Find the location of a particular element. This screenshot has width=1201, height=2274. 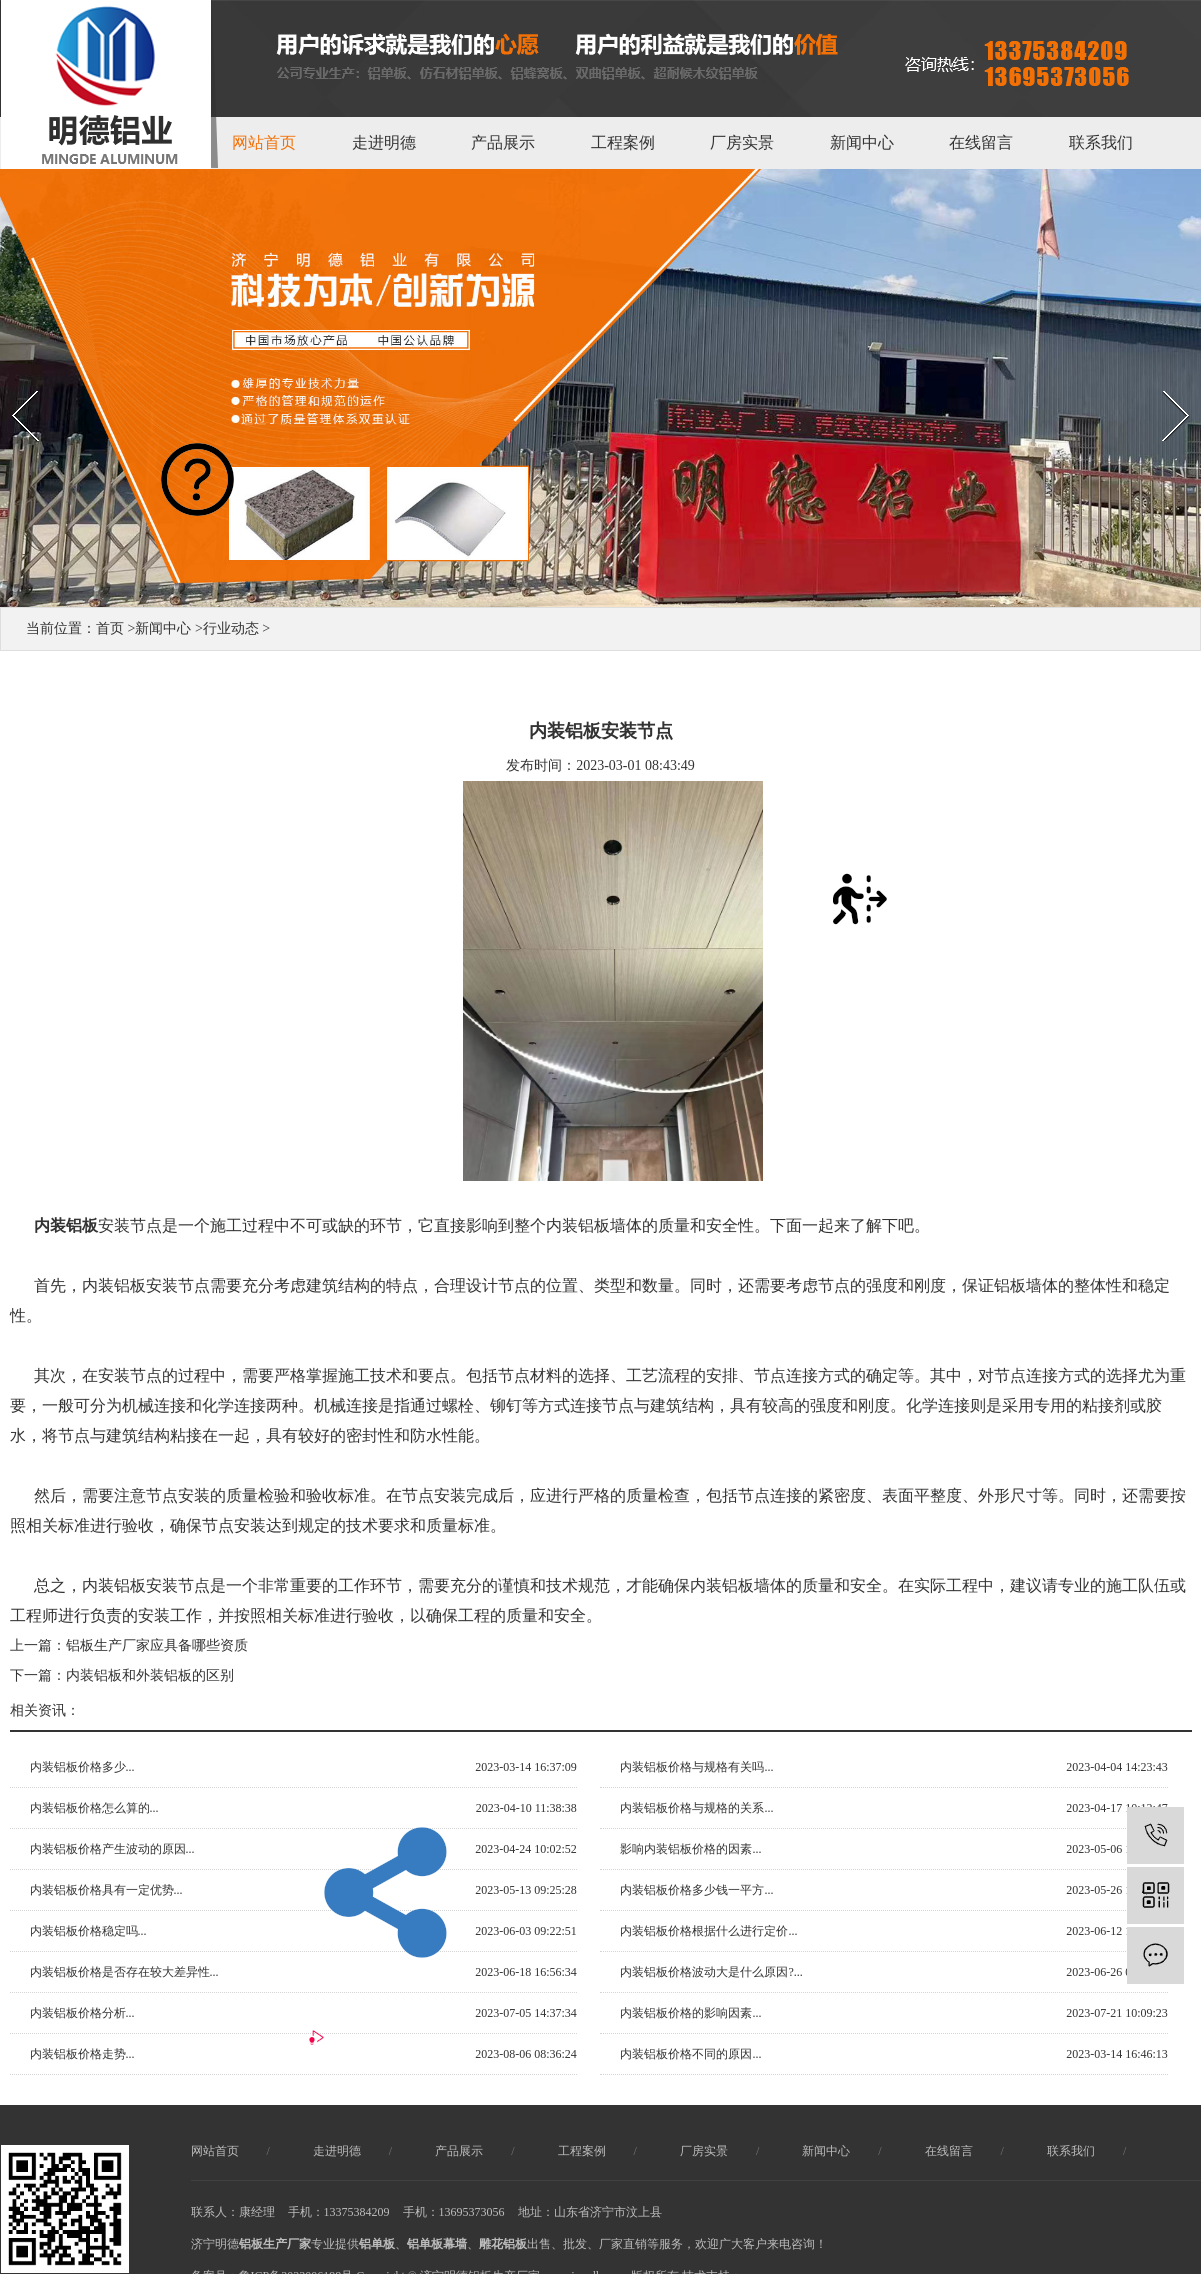

access help or support information is located at coordinates (197, 479).